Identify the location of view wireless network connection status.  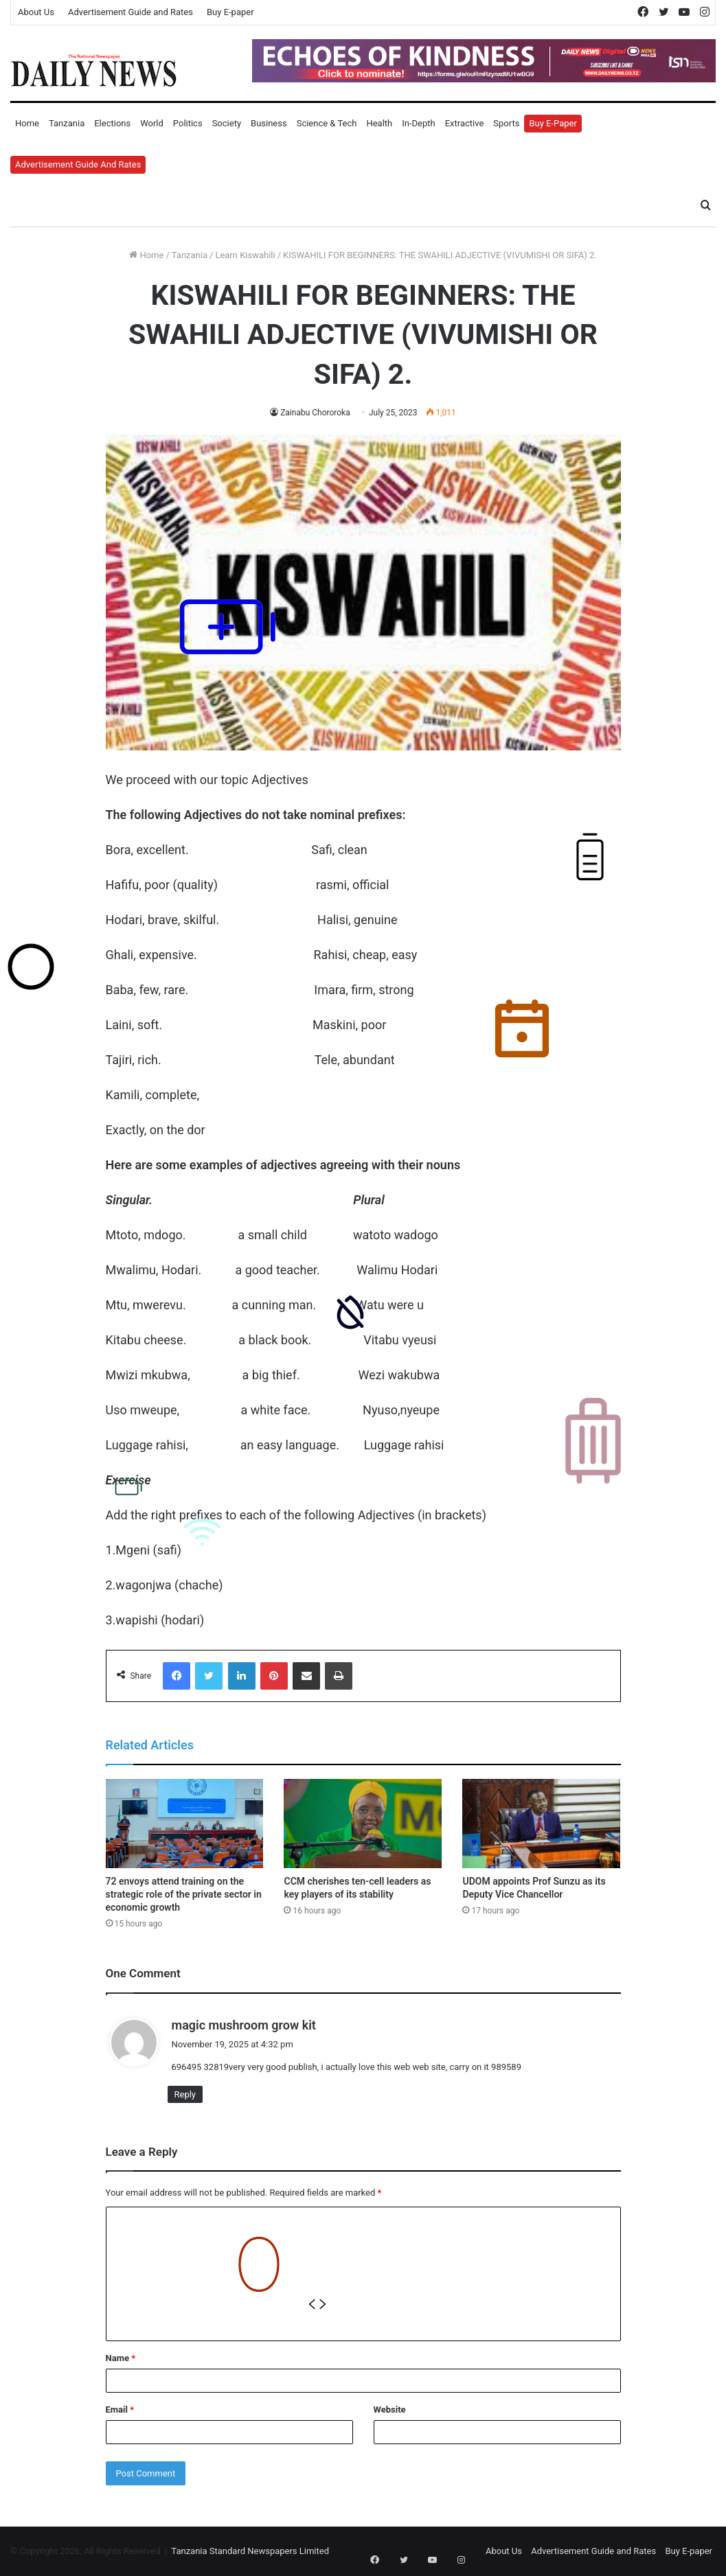
(202, 1531).